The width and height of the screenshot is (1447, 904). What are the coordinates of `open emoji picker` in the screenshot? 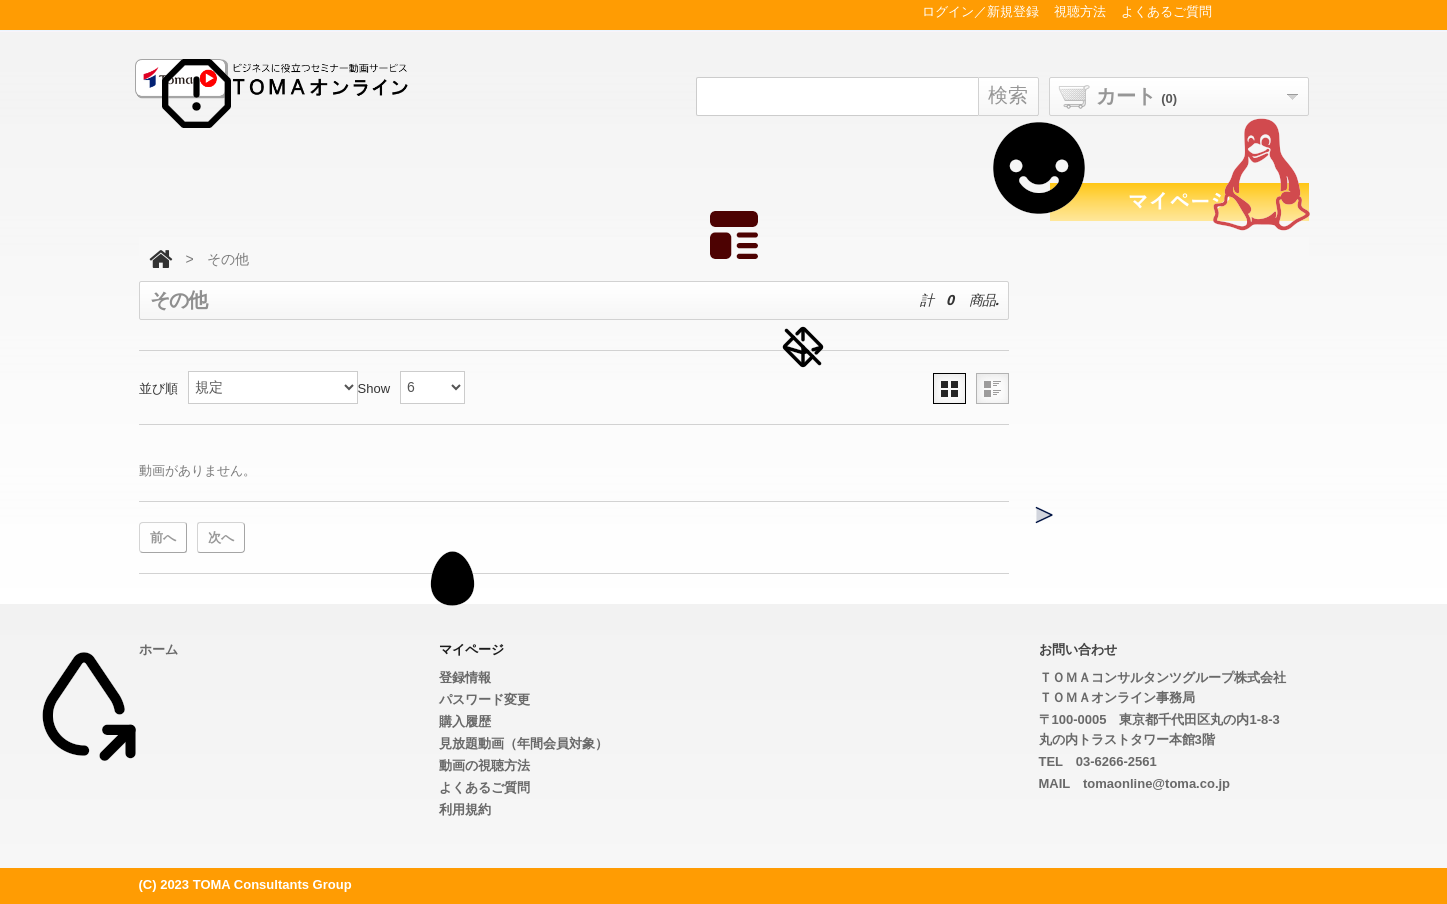 It's located at (1039, 168).